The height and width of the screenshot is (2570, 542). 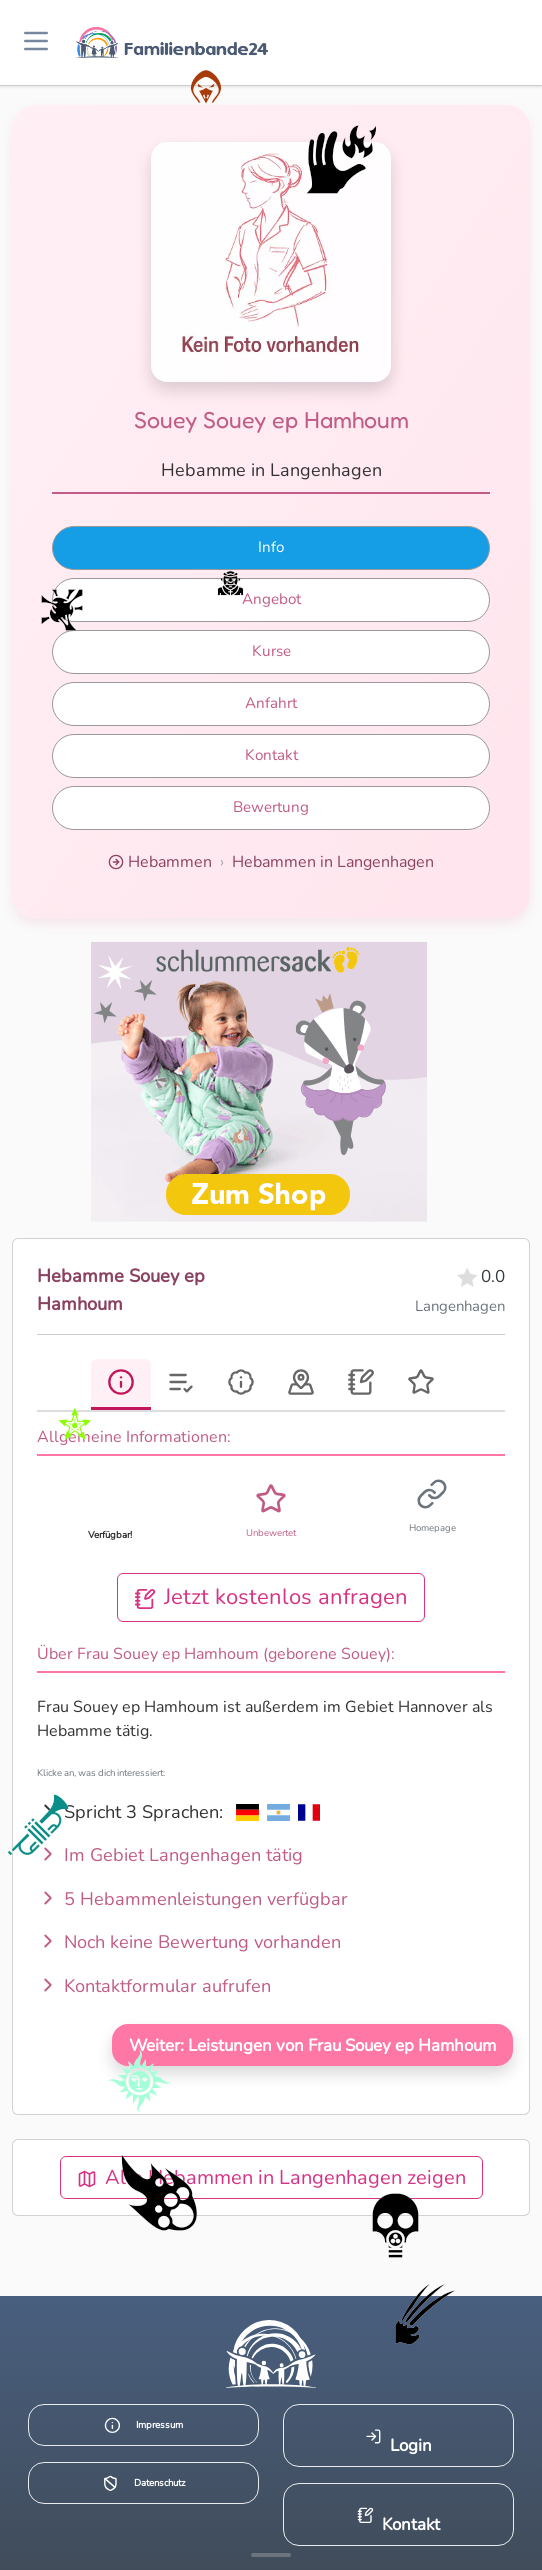 I want to click on cast a fire spell or ability, so click(x=342, y=158).